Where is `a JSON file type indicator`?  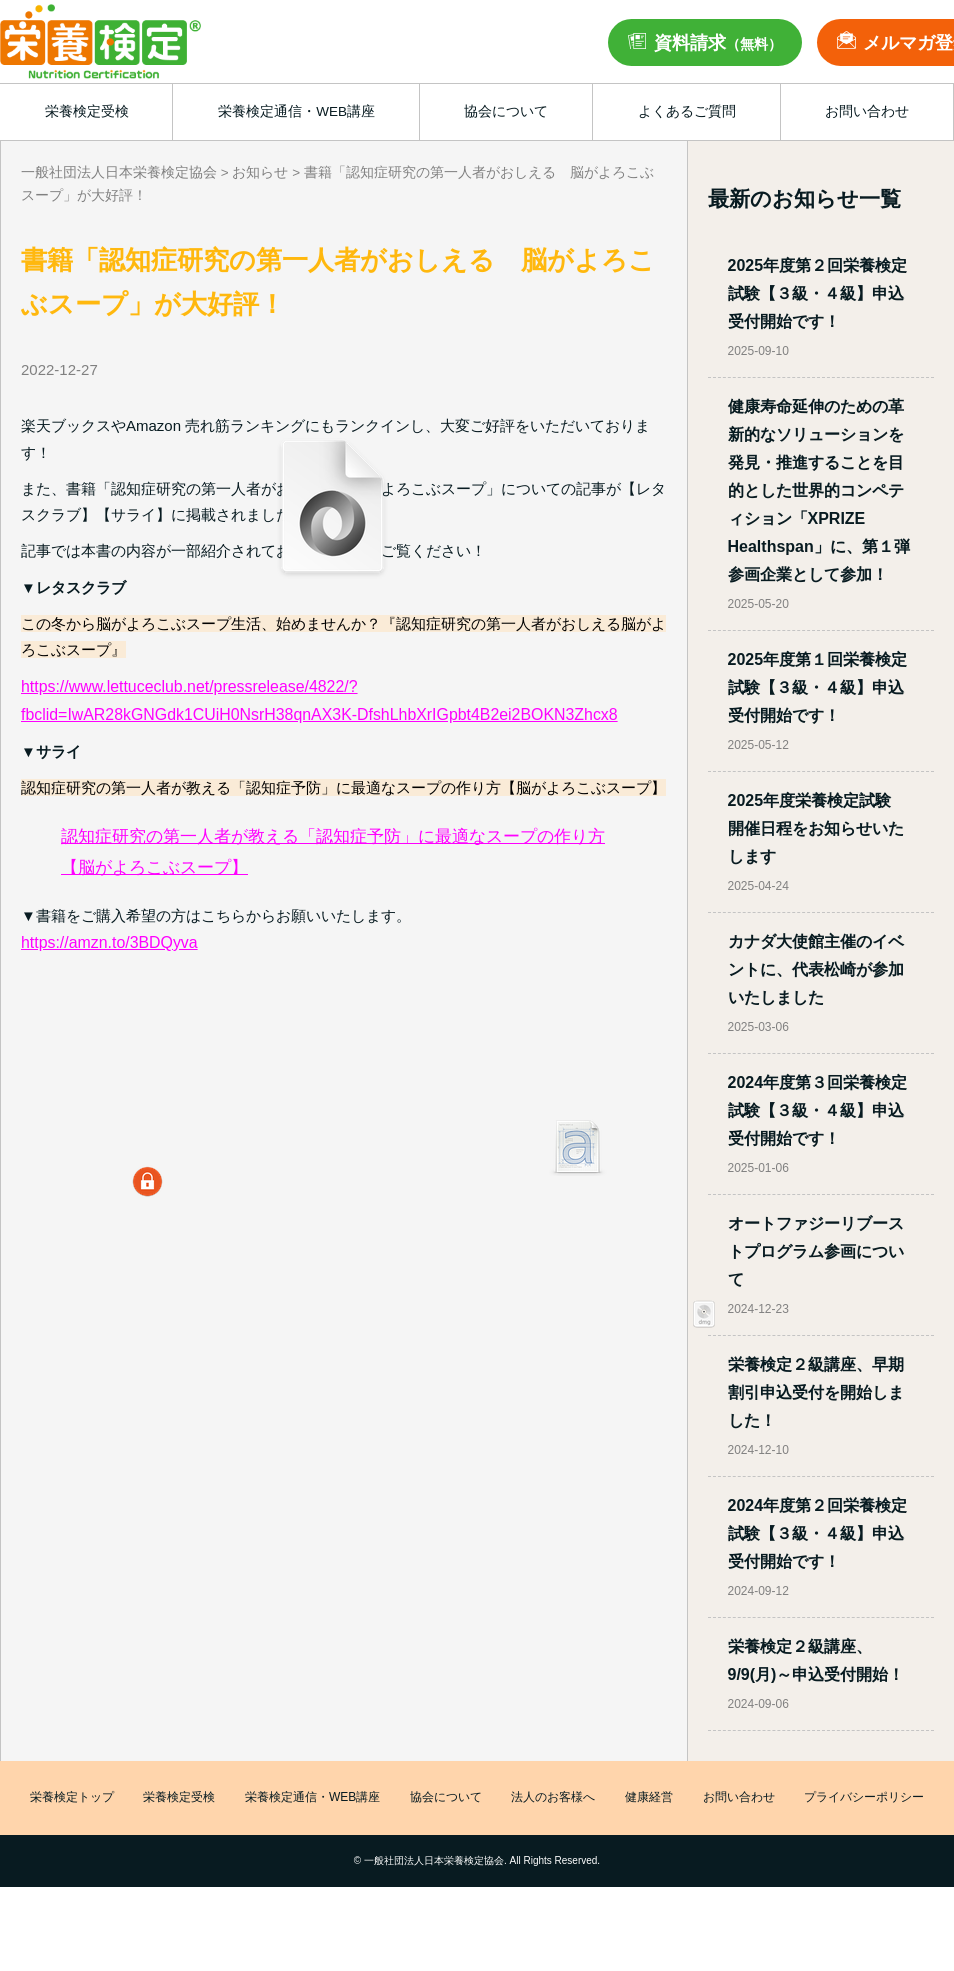 a JSON file type indicator is located at coordinates (332, 508).